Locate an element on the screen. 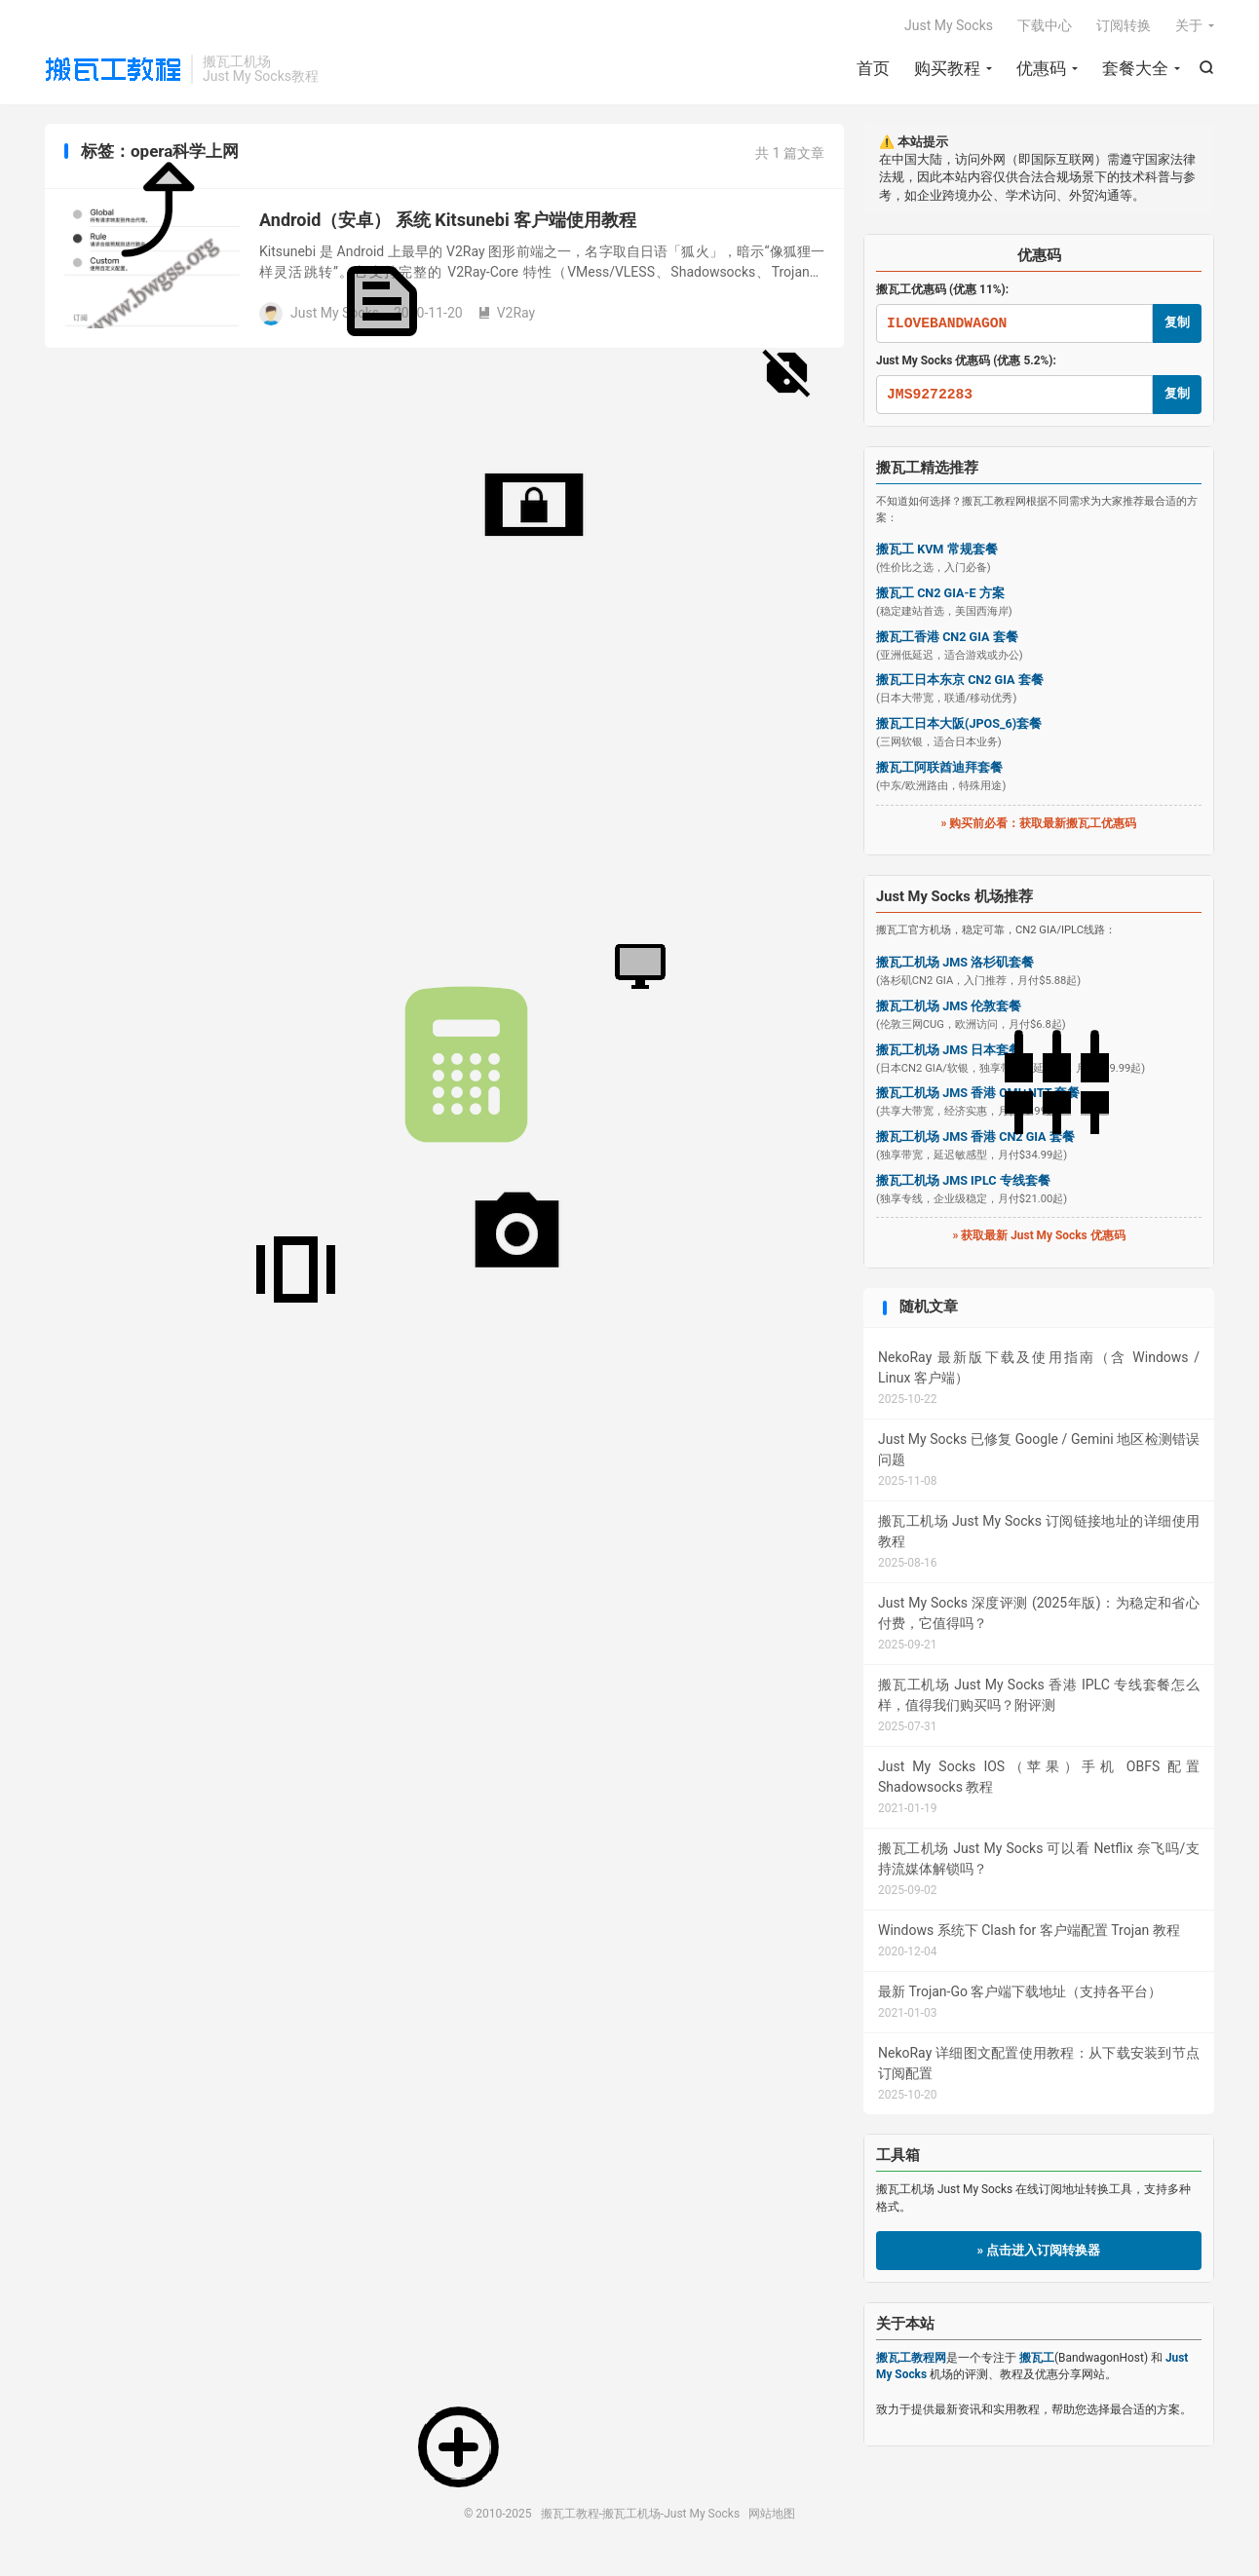  disable content reporting is located at coordinates (786, 372).